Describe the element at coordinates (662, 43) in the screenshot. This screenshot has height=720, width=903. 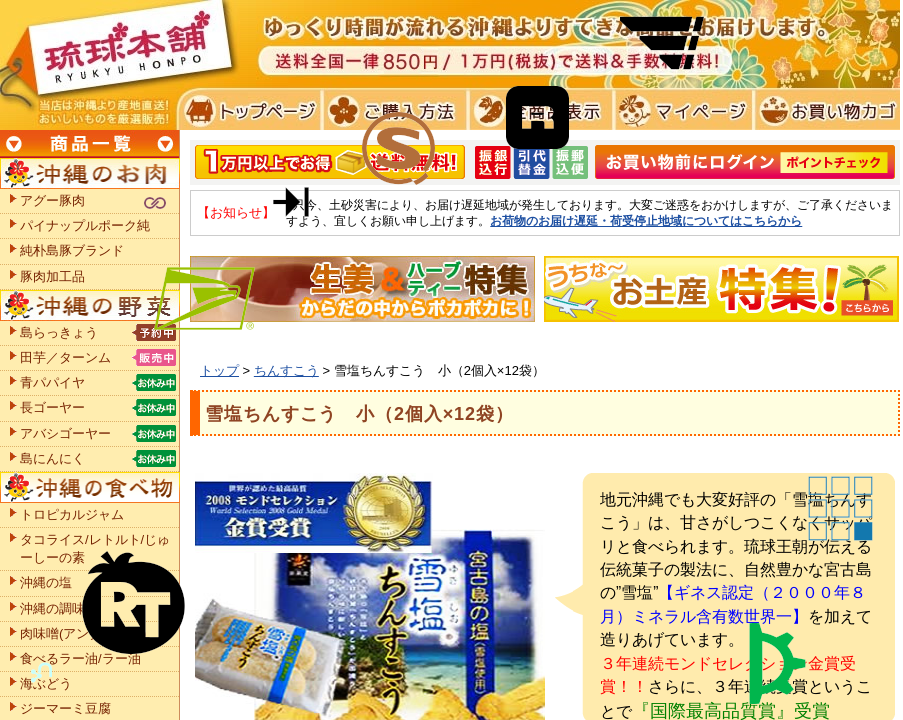
I see `hermes brand logo` at that location.